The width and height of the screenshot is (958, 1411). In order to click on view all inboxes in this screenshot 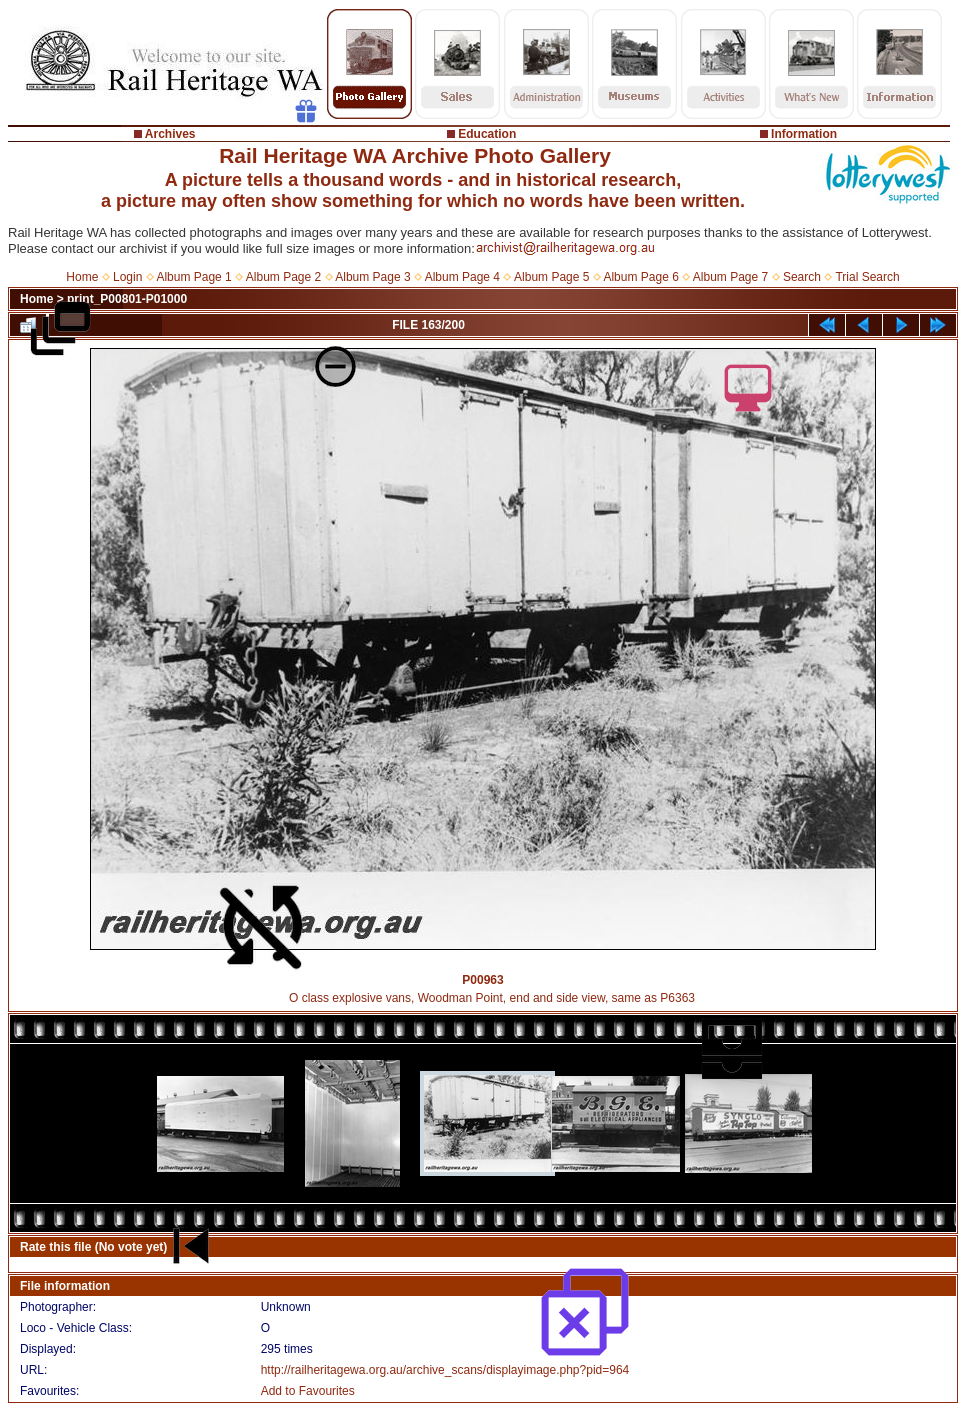, I will do `click(732, 1049)`.